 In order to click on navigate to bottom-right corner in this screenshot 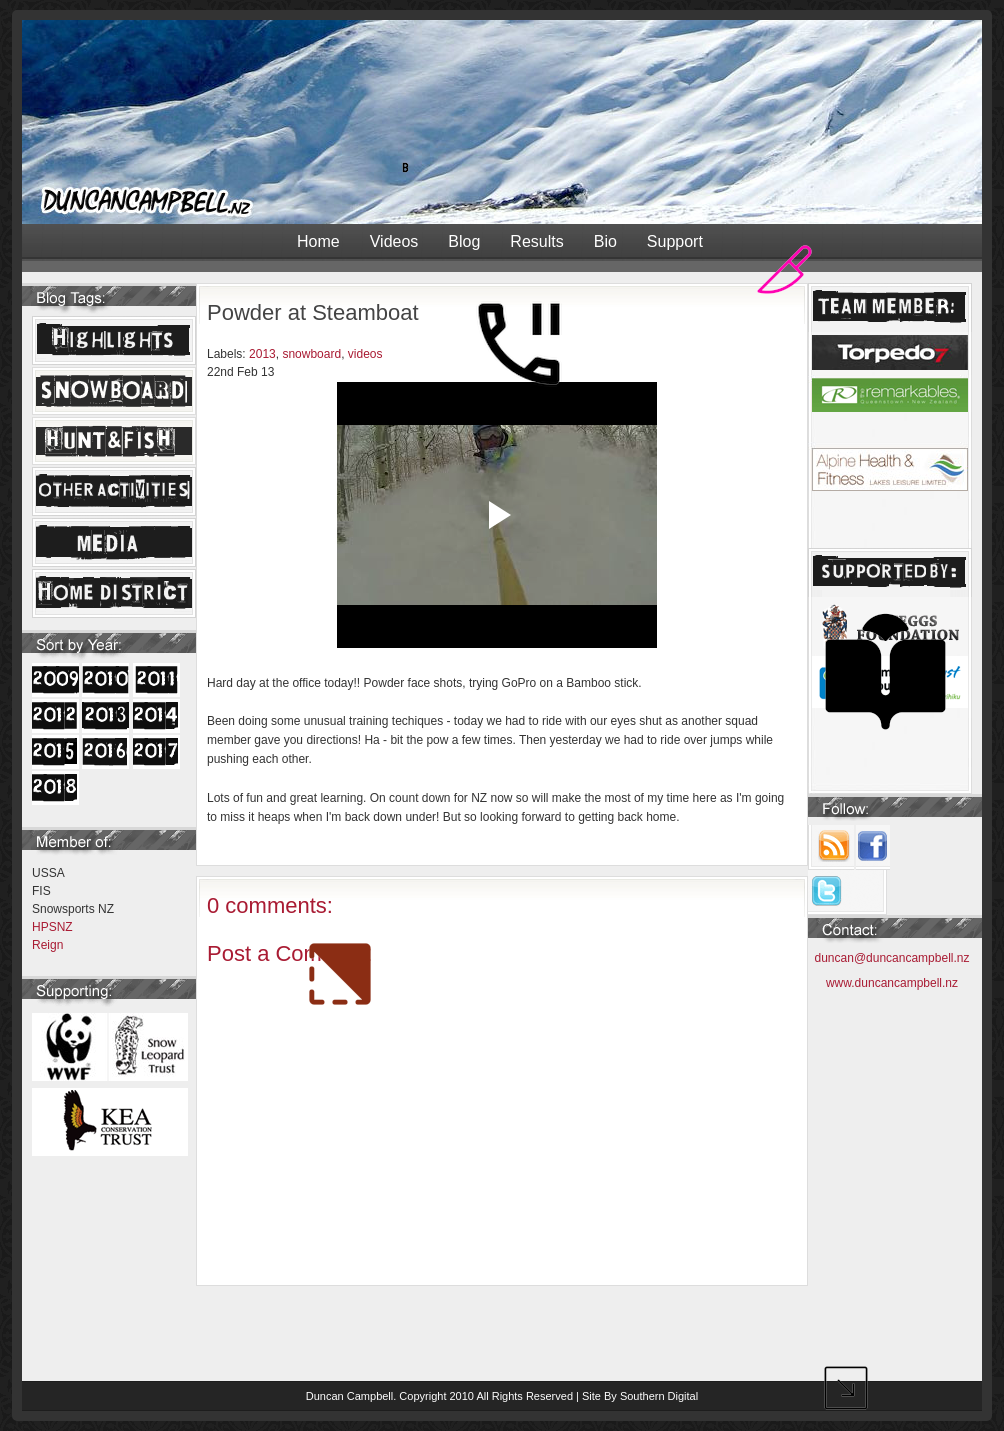, I will do `click(846, 1388)`.